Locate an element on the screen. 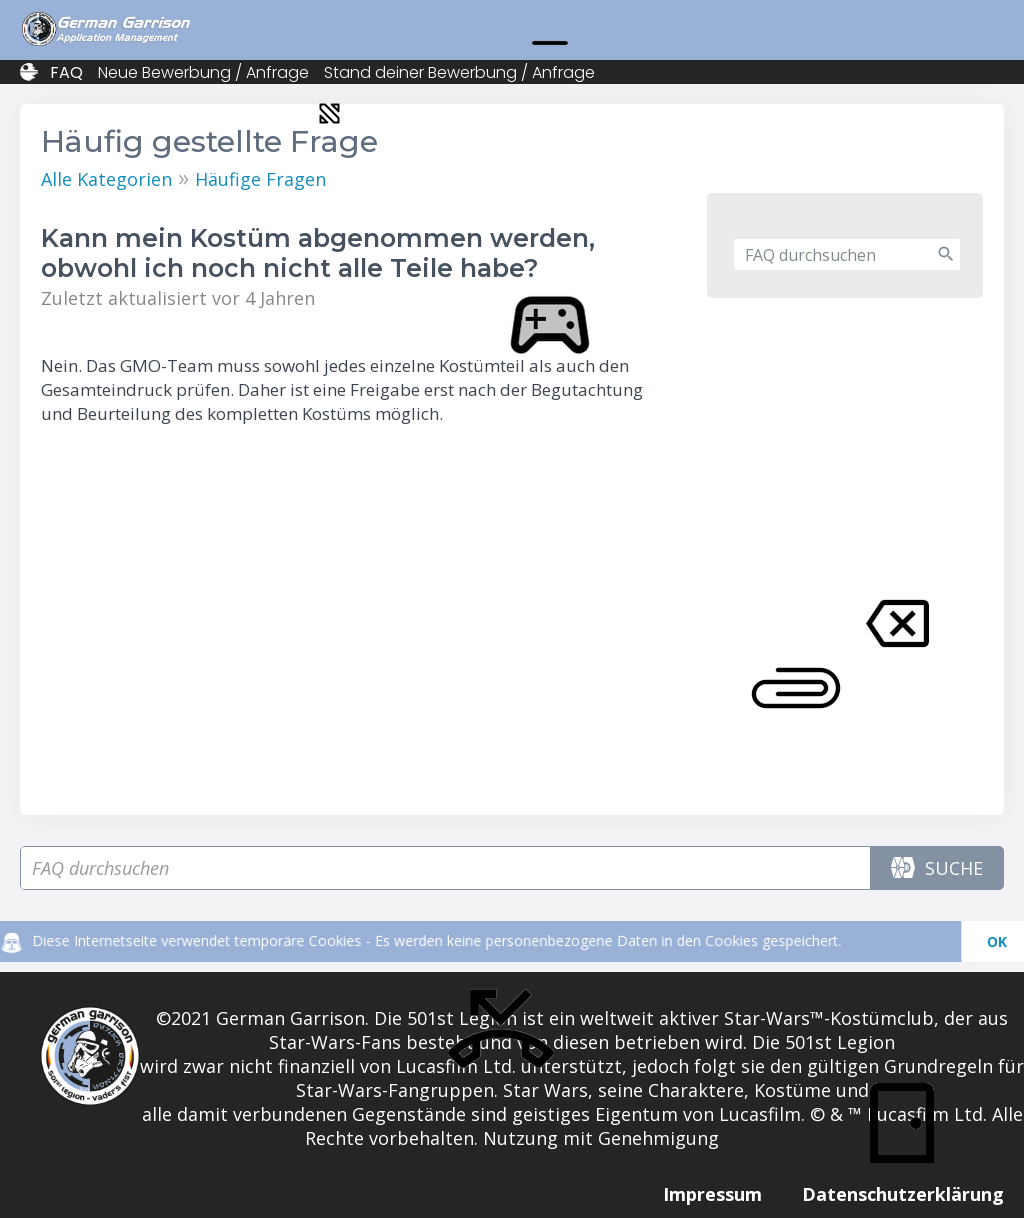 The height and width of the screenshot is (1218, 1024). open apple news app is located at coordinates (329, 113).